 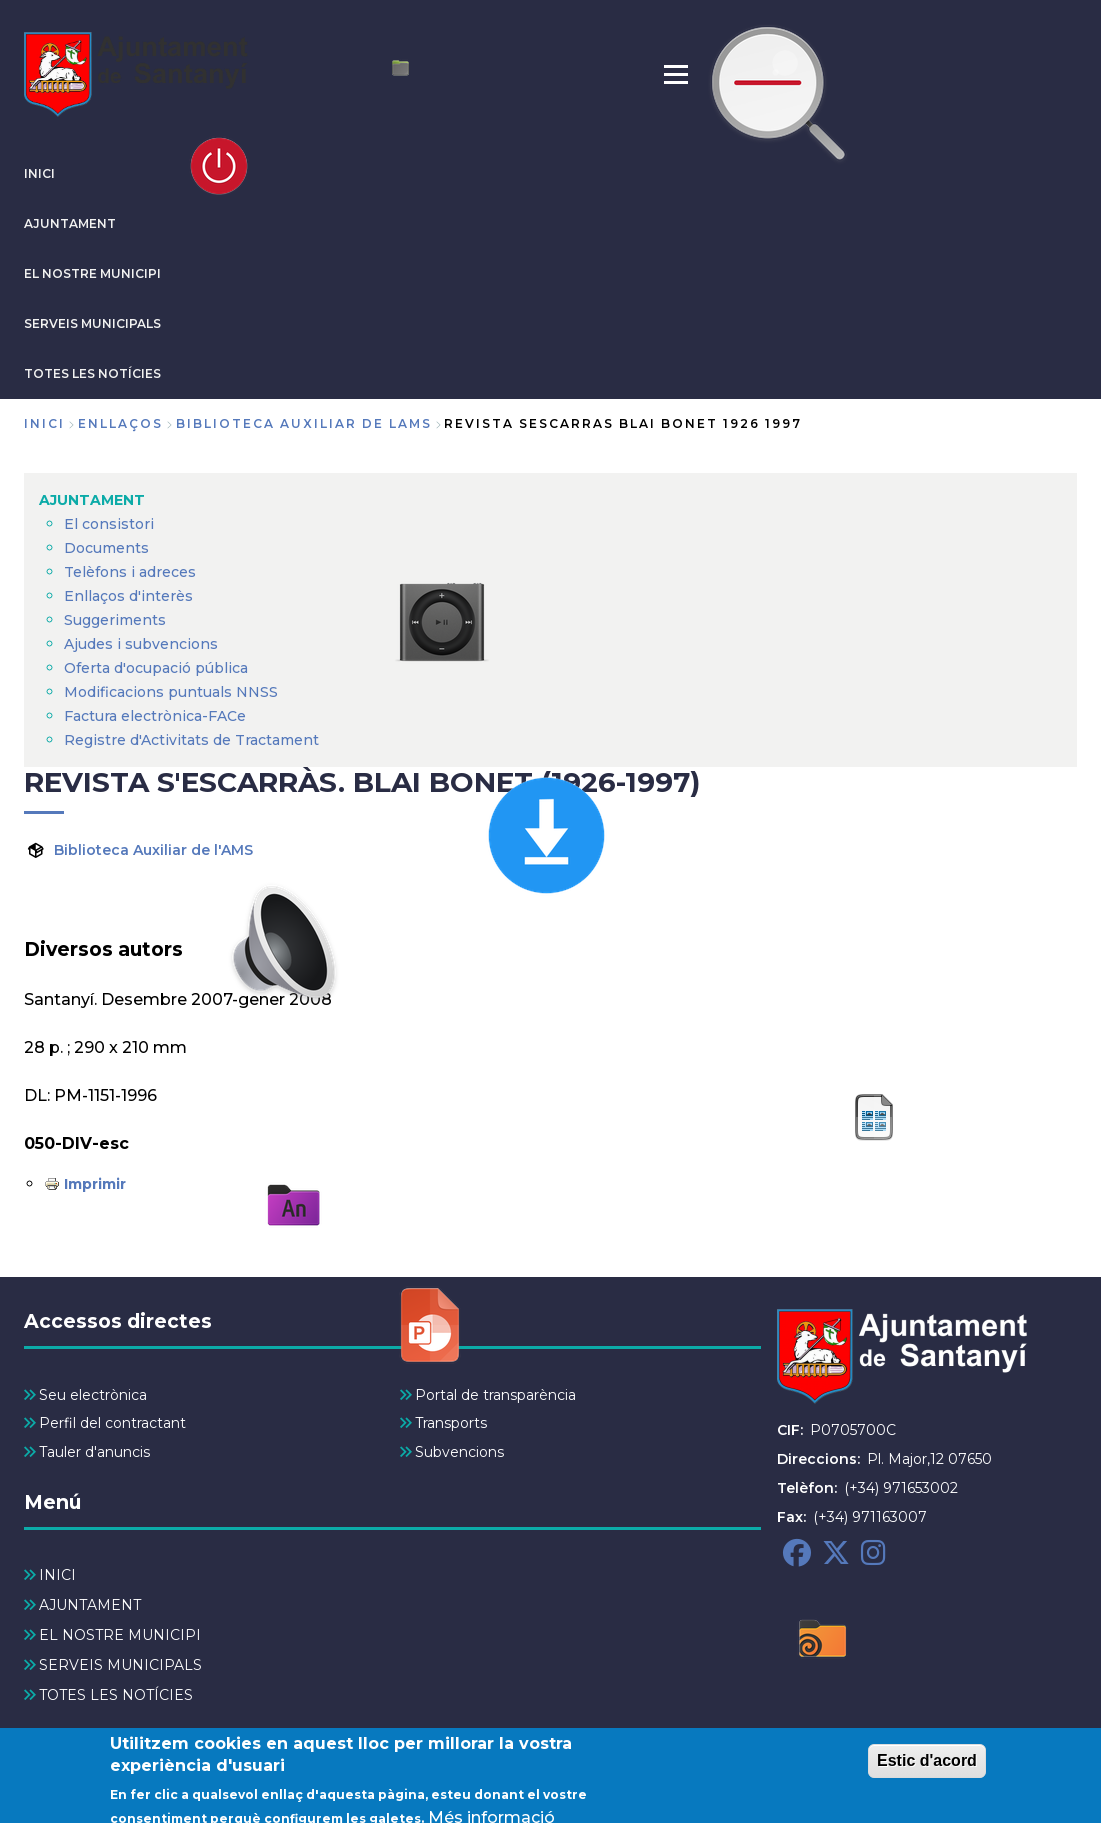 What do you see at coordinates (777, 92) in the screenshot?
I see `zoom out to see more content` at bounding box center [777, 92].